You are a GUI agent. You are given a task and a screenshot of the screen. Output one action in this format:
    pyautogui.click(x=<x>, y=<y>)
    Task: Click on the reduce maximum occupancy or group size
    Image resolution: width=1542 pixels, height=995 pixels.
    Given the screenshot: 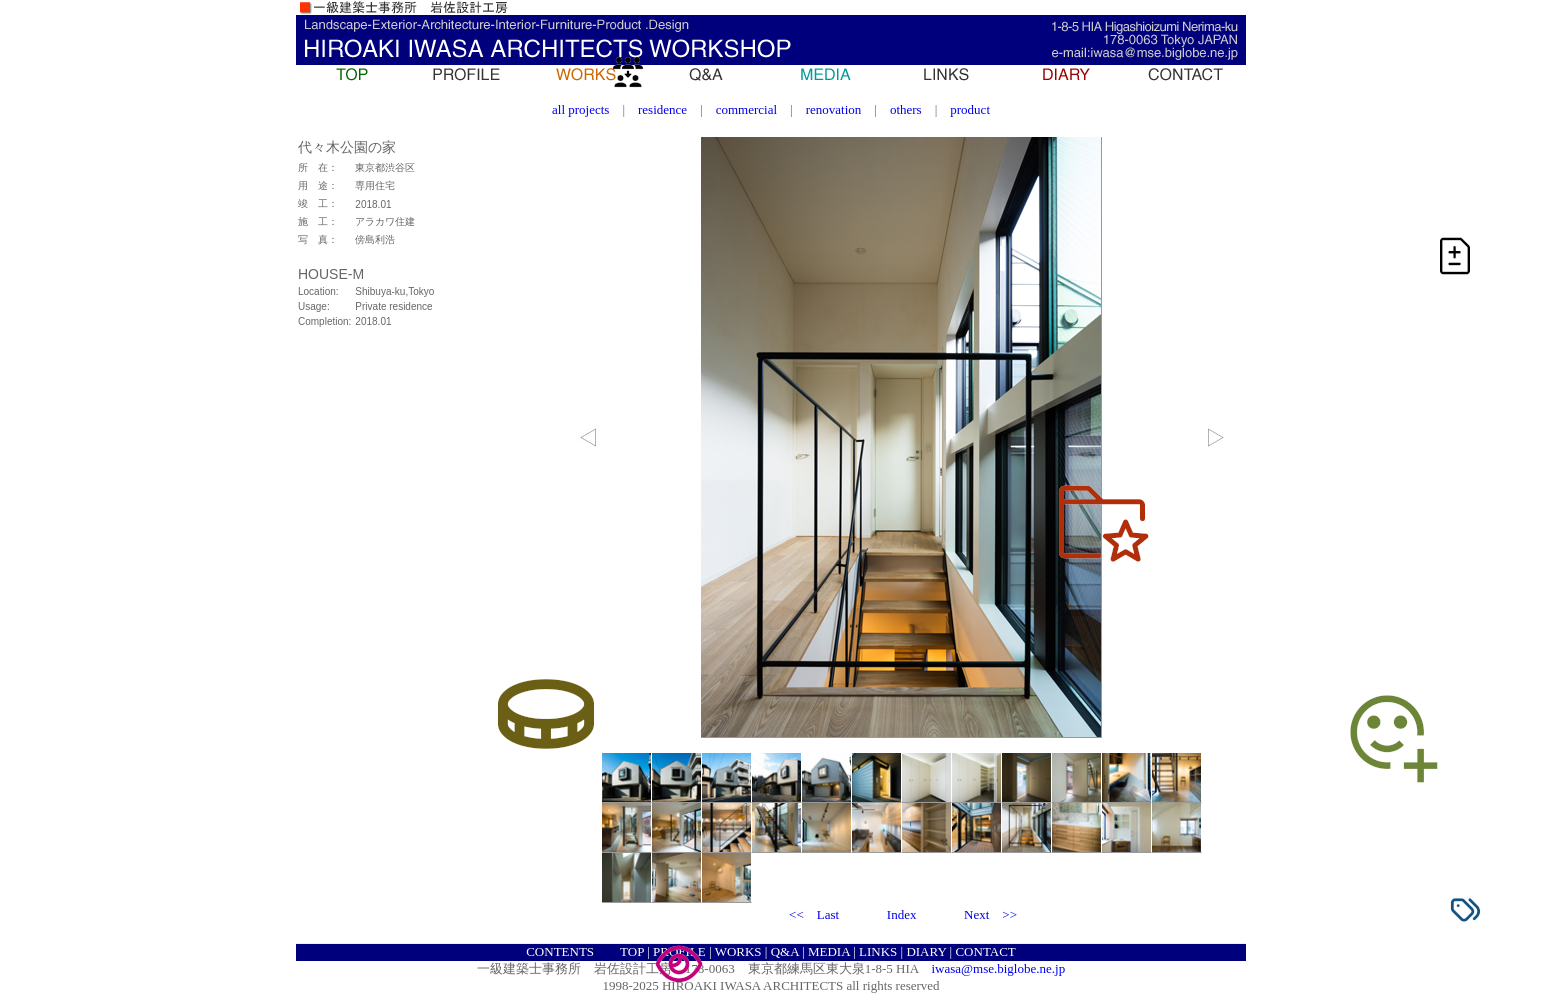 What is the action you would take?
    pyautogui.click(x=628, y=72)
    